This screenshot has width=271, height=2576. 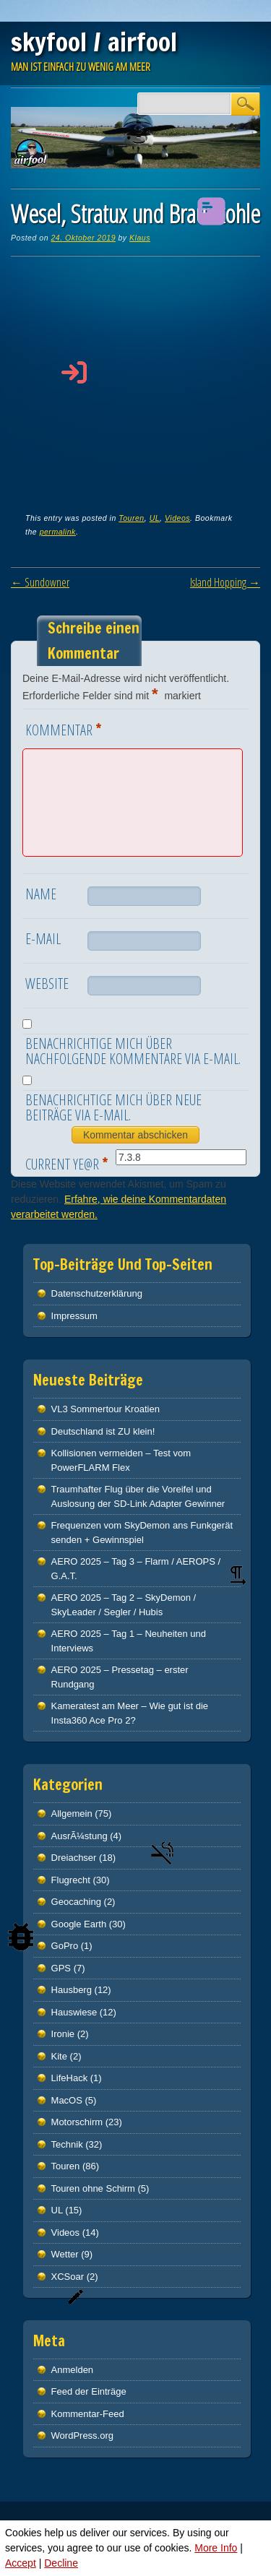 What do you see at coordinates (211, 211) in the screenshot?
I see `align content to top-left of container` at bounding box center [211, 211].